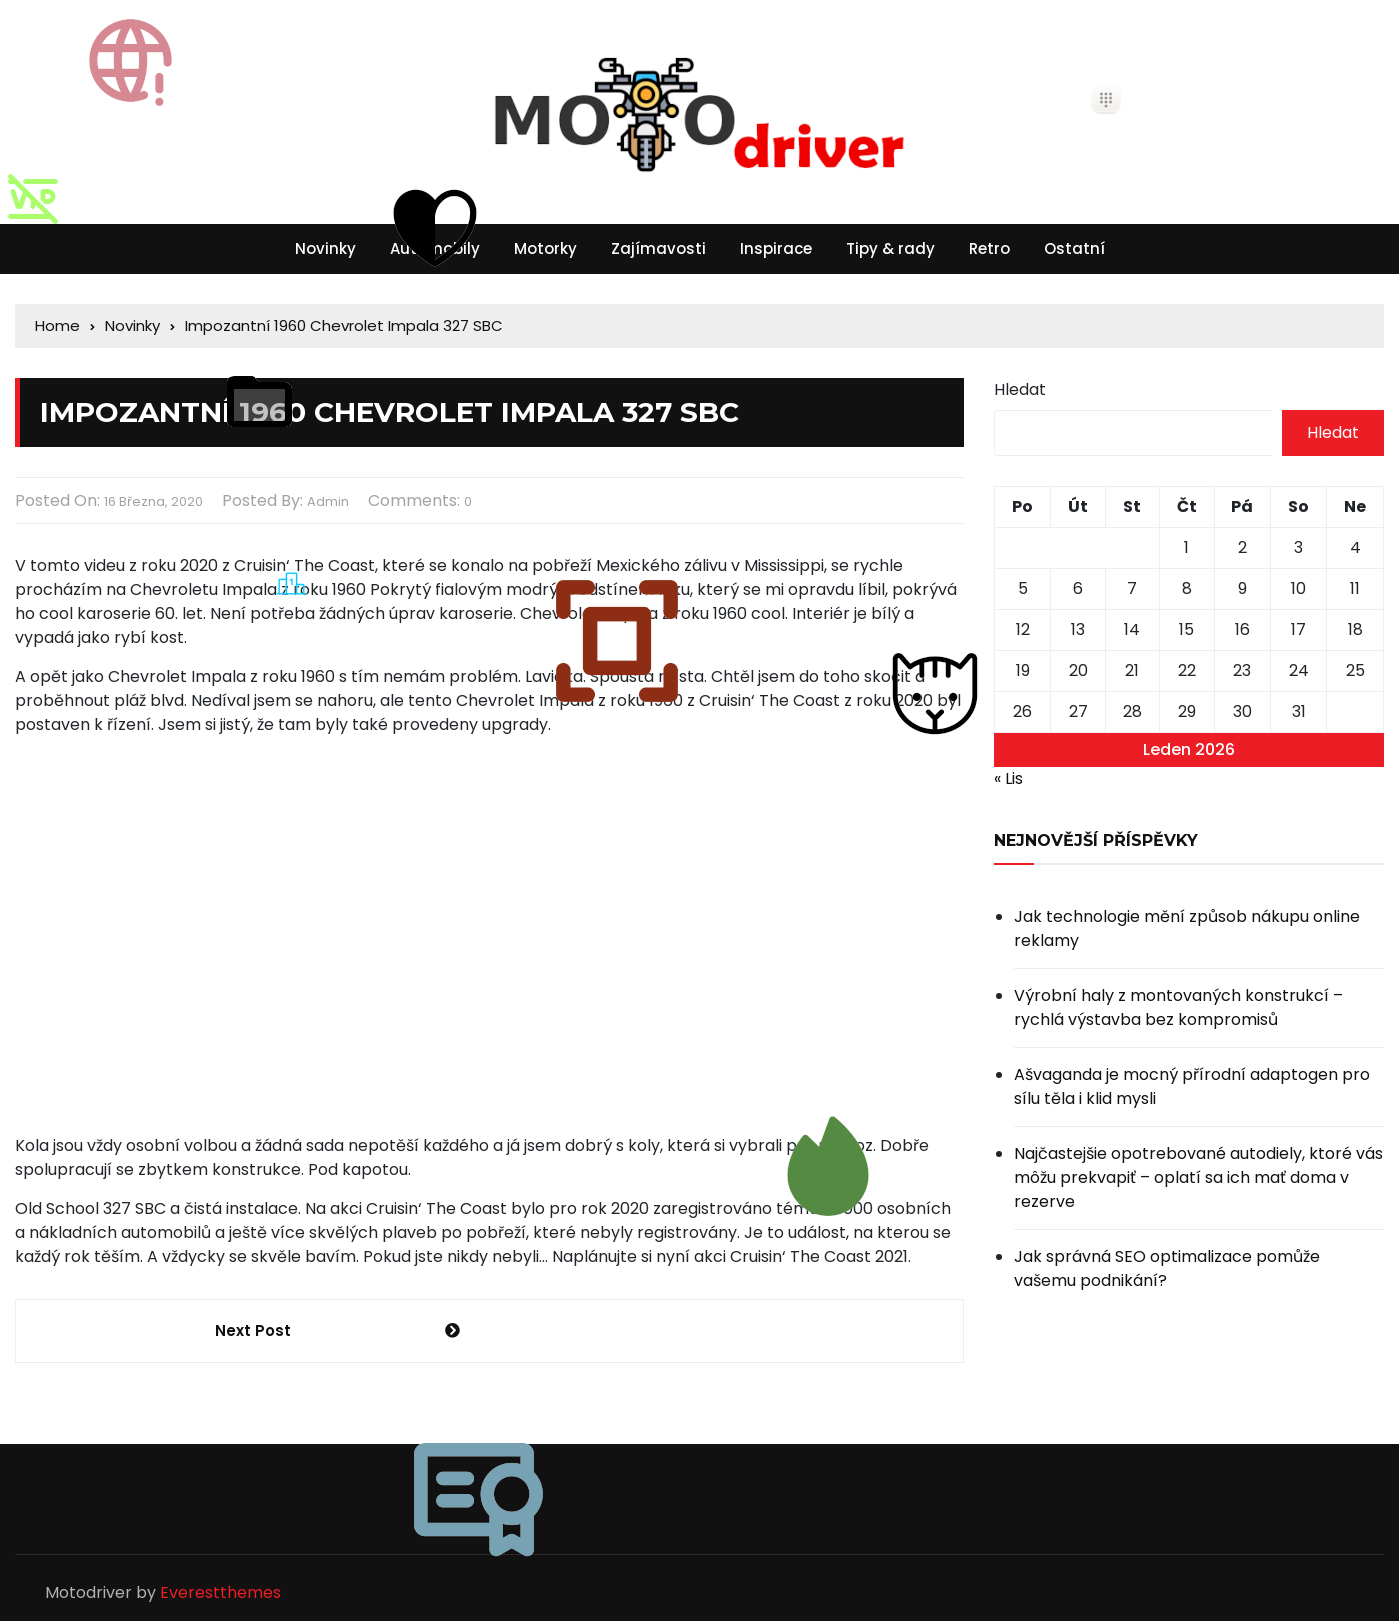  What do you see at coordinates (435, 228) in the screenshot?
I see `indicates partial like or favorite status` at bounding box center [435, 228].